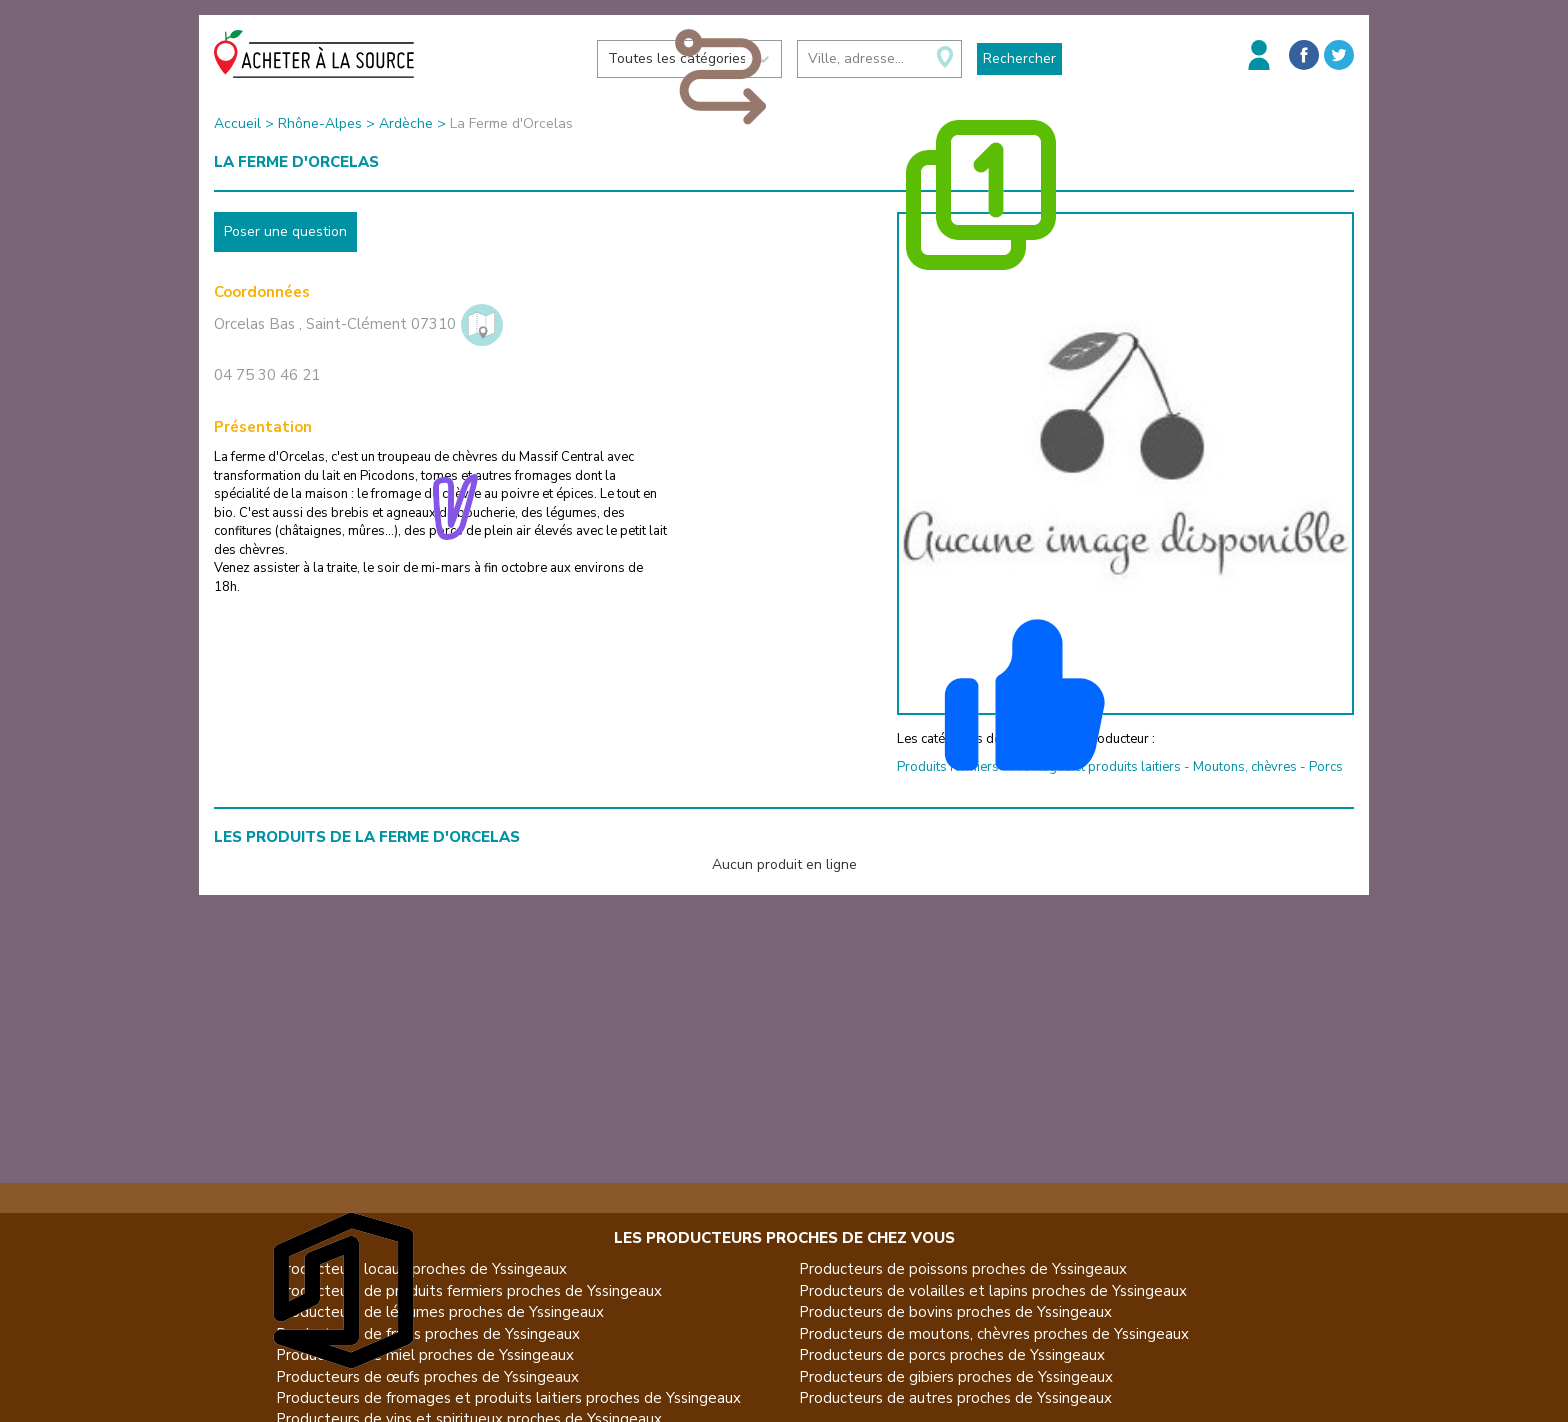 The image size is (1568, 1422). What do you see at coordinates (720, 74) in the screenshot?
I see `indicates an s-turn right in navigation directions` at bounding box center [720, 74].